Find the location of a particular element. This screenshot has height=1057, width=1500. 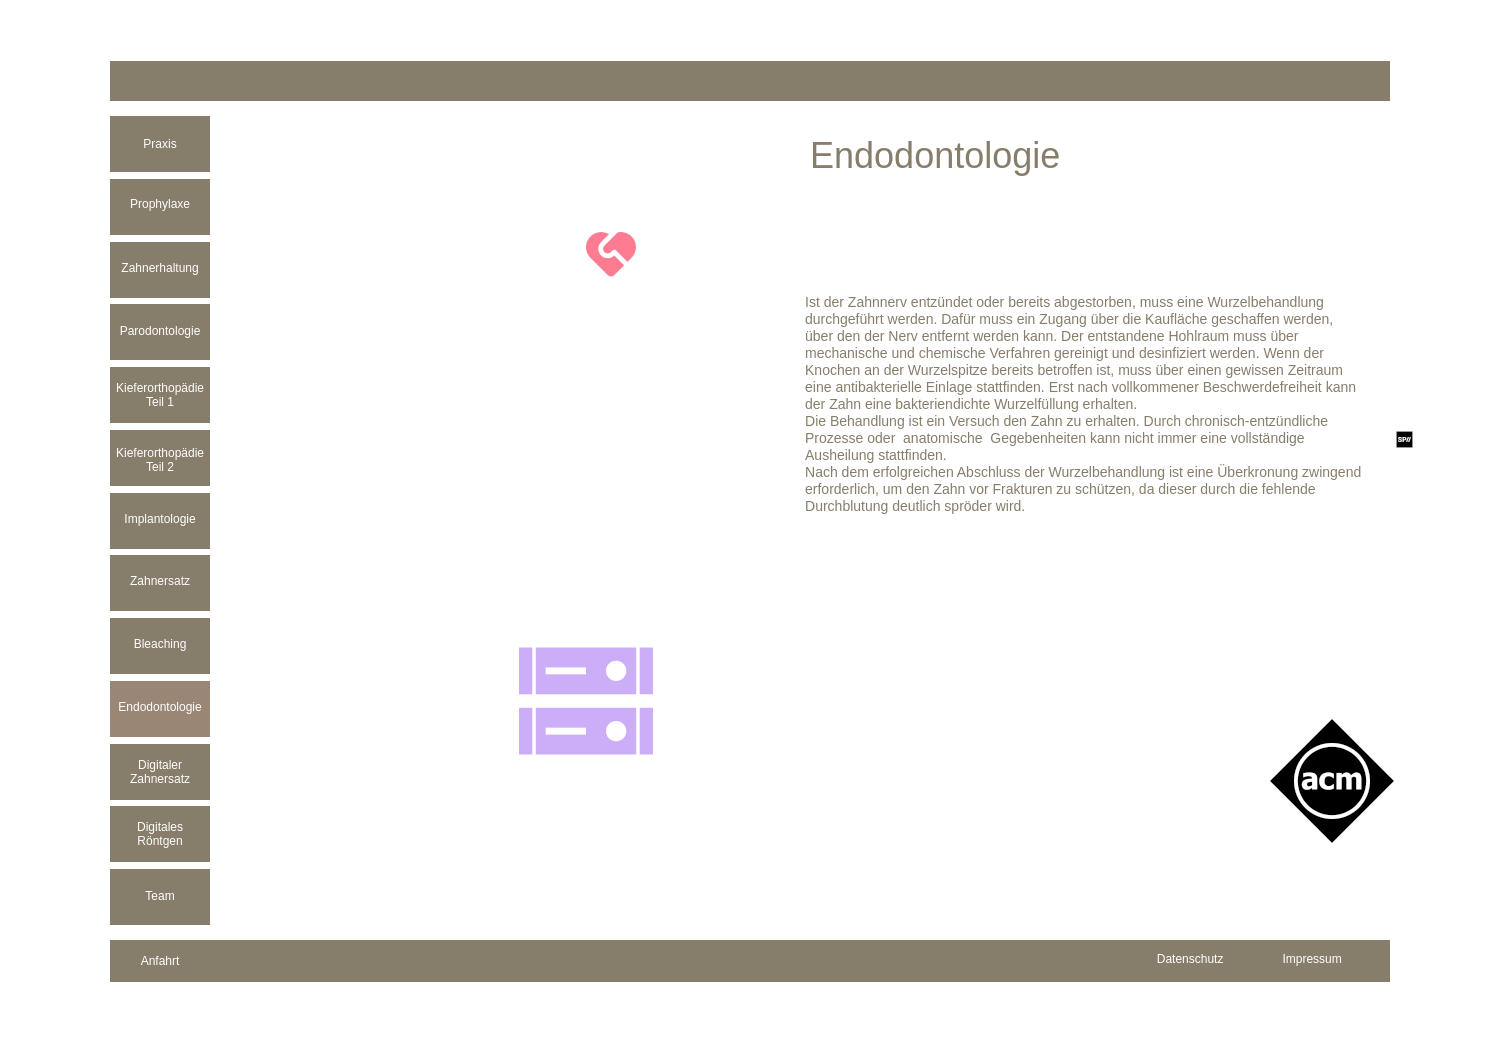

access customer service or support is located at coordinates (611, 254).